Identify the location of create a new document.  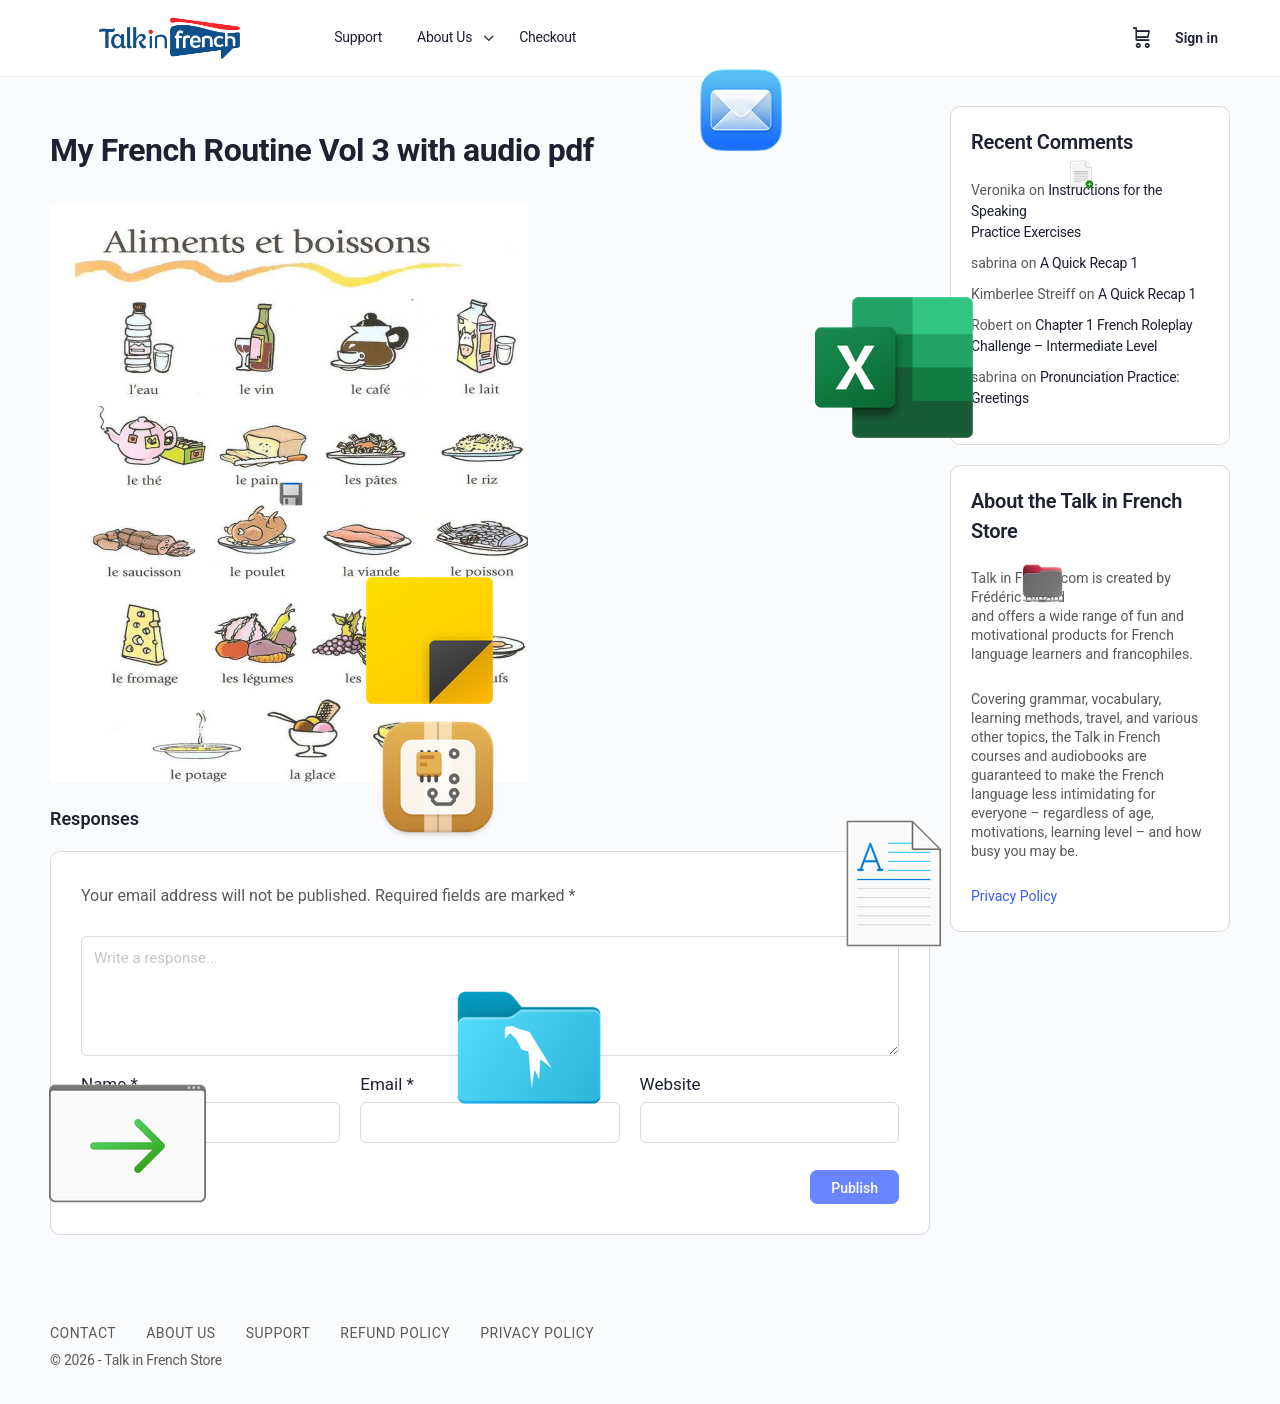
(1081, 174).